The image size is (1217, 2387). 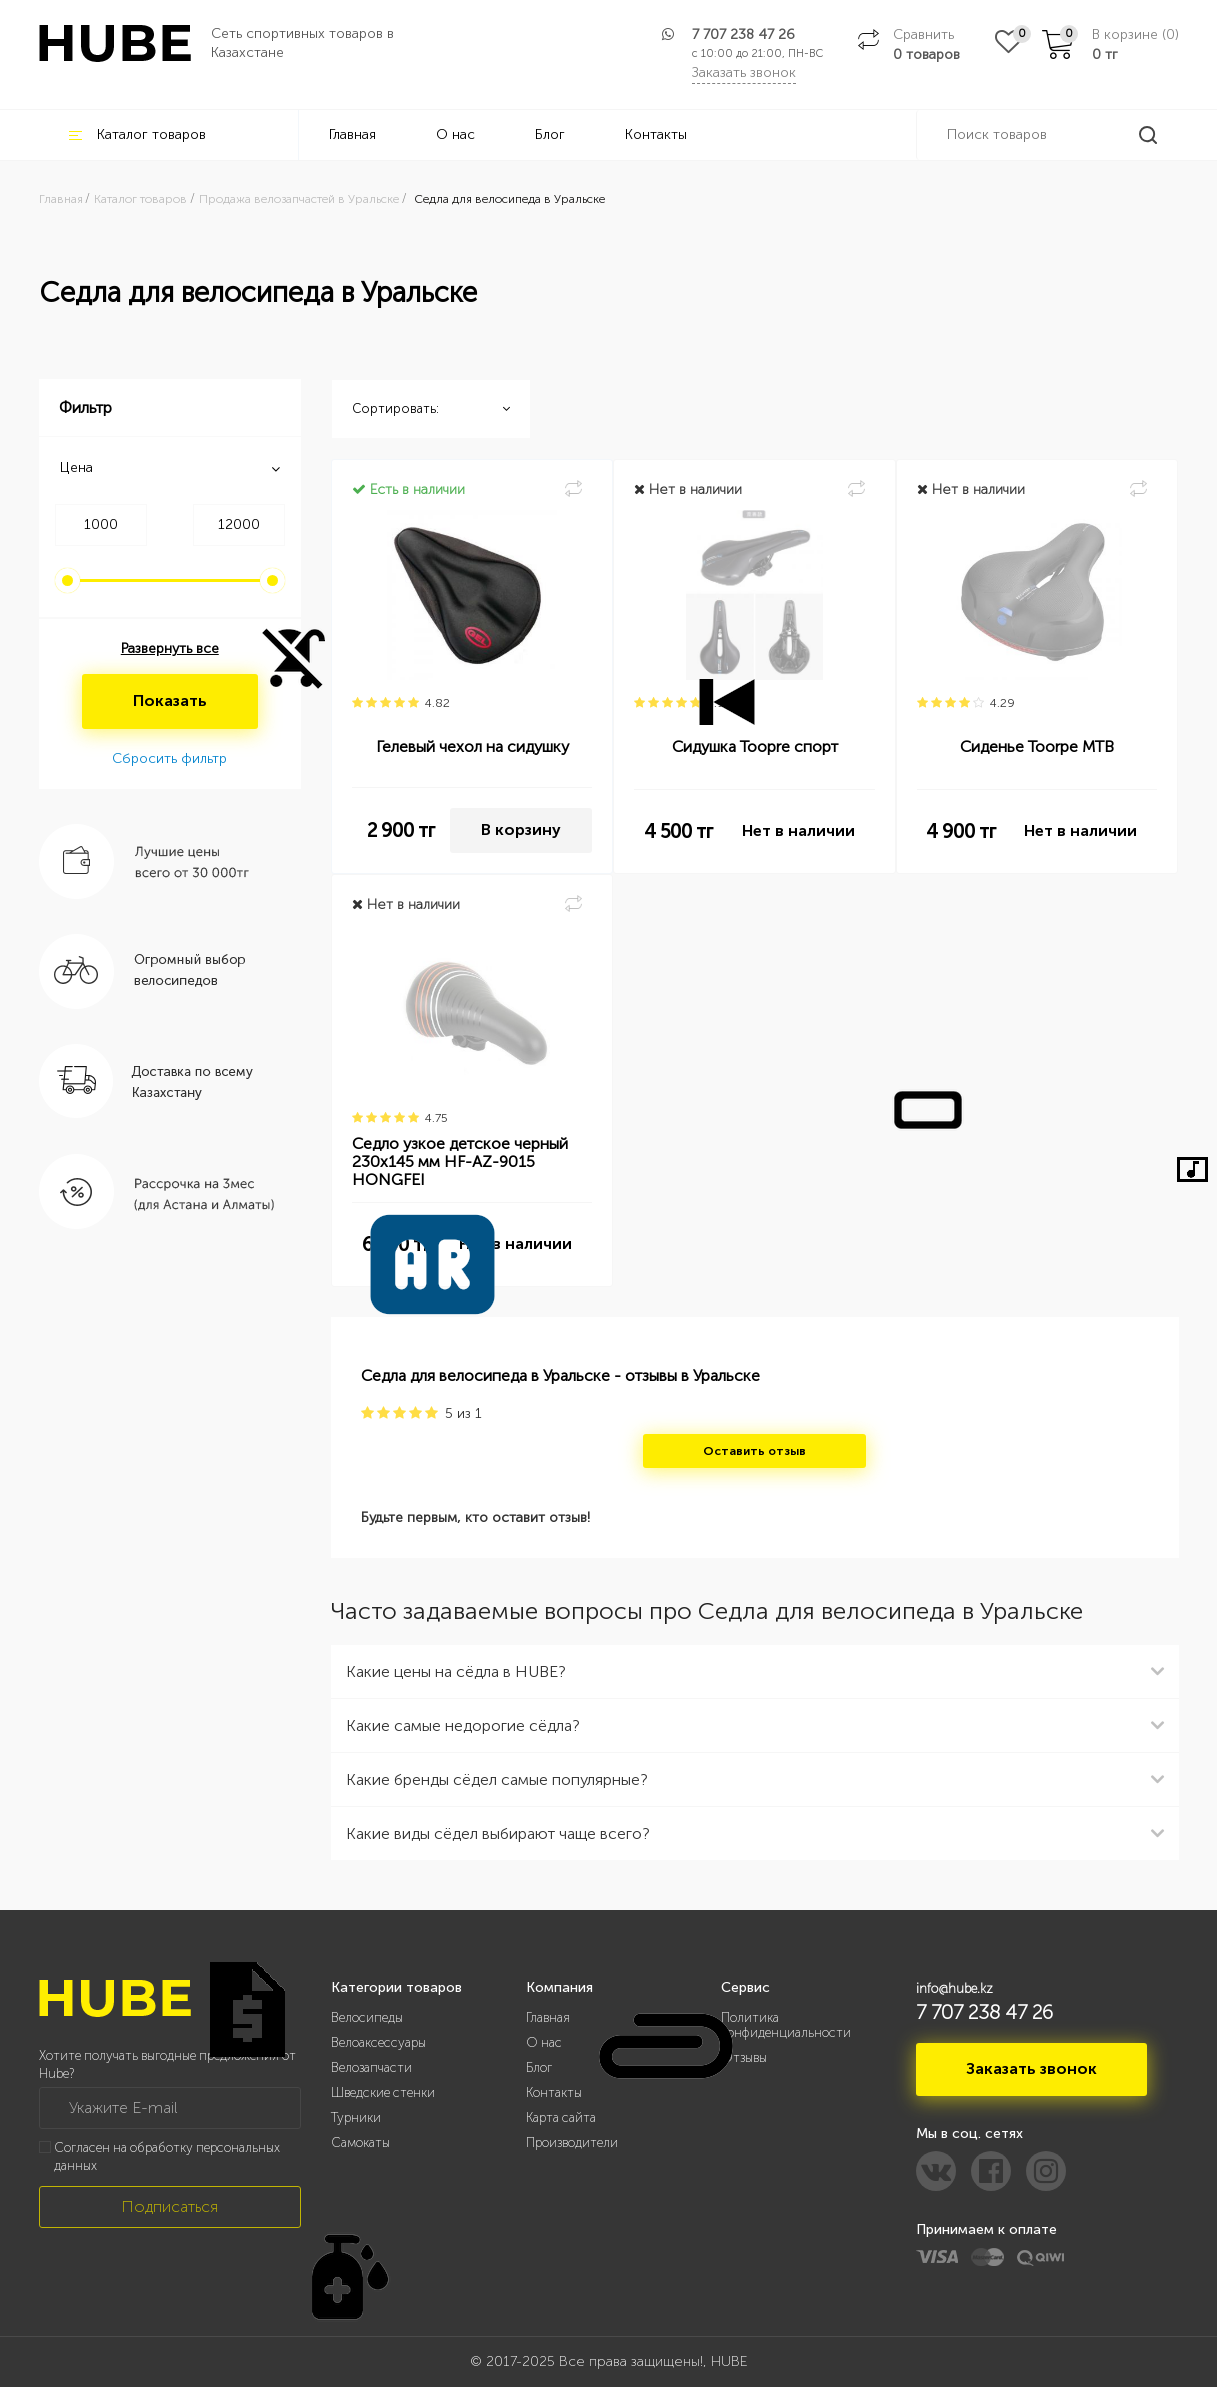 What do you see at coordinates (346, 2277) in the screenshot?
I see `access hand sanitizer station information` at bounding box center [346, 2277].